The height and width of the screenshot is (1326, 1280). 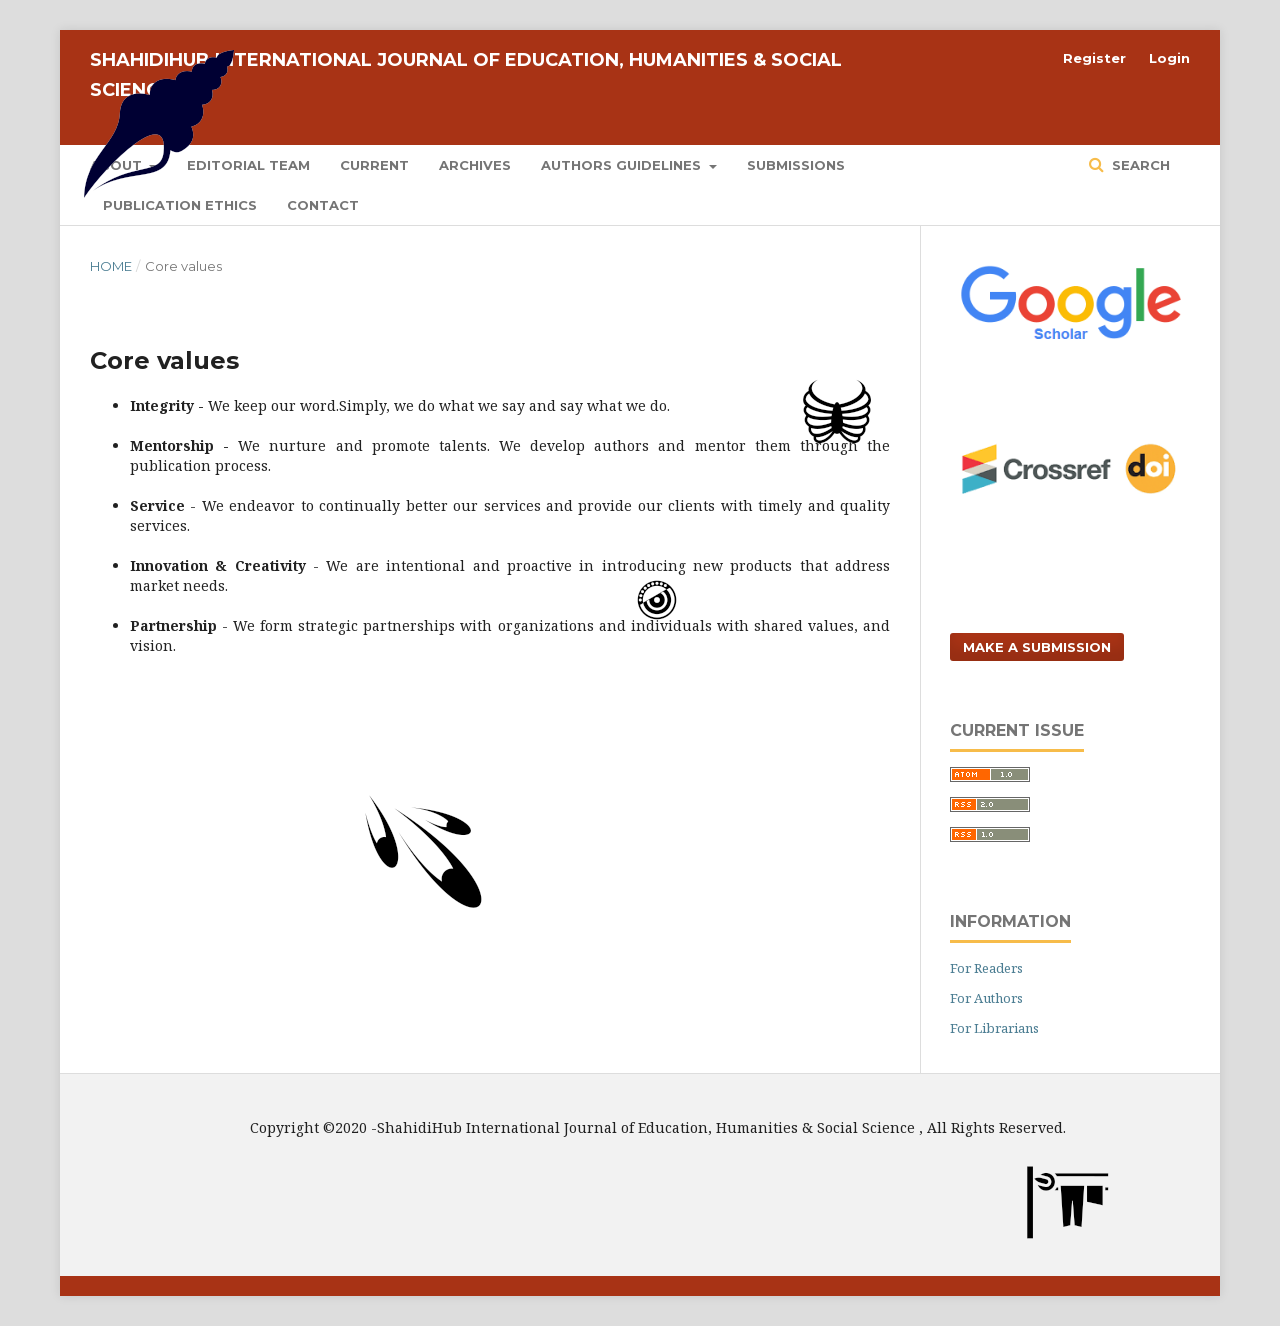 I want to click on laundry or clothing care feature, so click(x=1067, y=1198).